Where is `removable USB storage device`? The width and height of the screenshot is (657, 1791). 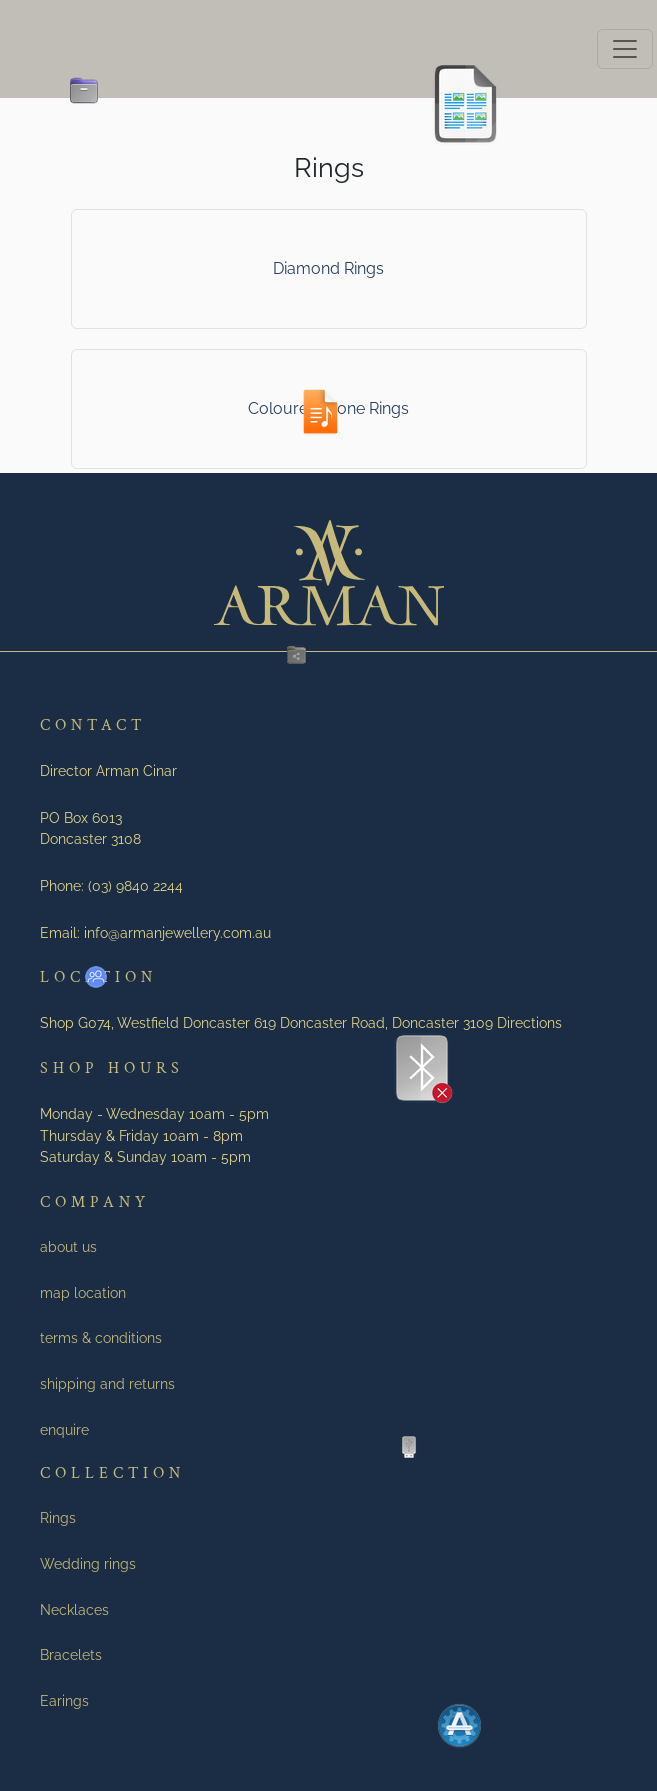 removable USB storage device is located at coordinates (409, 1447).